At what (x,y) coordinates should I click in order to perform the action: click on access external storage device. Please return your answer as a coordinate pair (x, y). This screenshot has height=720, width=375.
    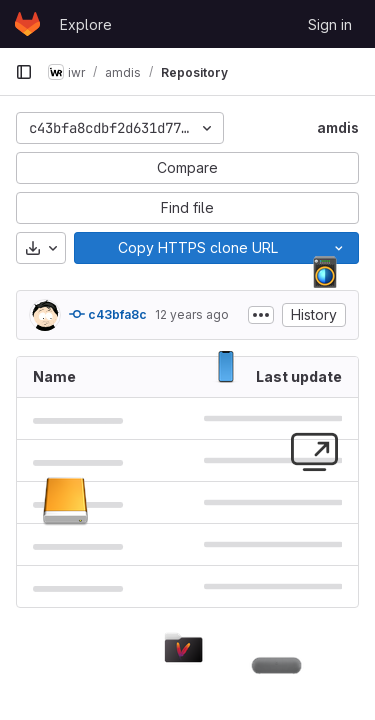
    Looking at the image, I should click on (65, 501).